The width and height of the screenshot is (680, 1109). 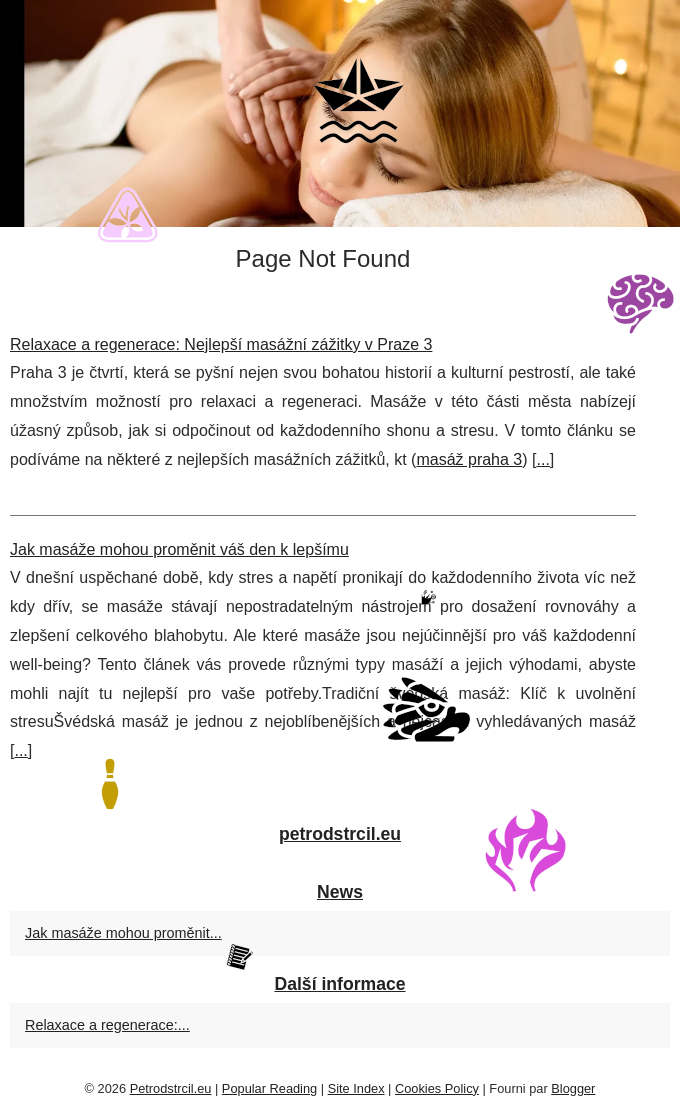 What do you see at coordinates (358, 100) in the screenshot?
I see `send a message or note` at bounding box center [358, 100].